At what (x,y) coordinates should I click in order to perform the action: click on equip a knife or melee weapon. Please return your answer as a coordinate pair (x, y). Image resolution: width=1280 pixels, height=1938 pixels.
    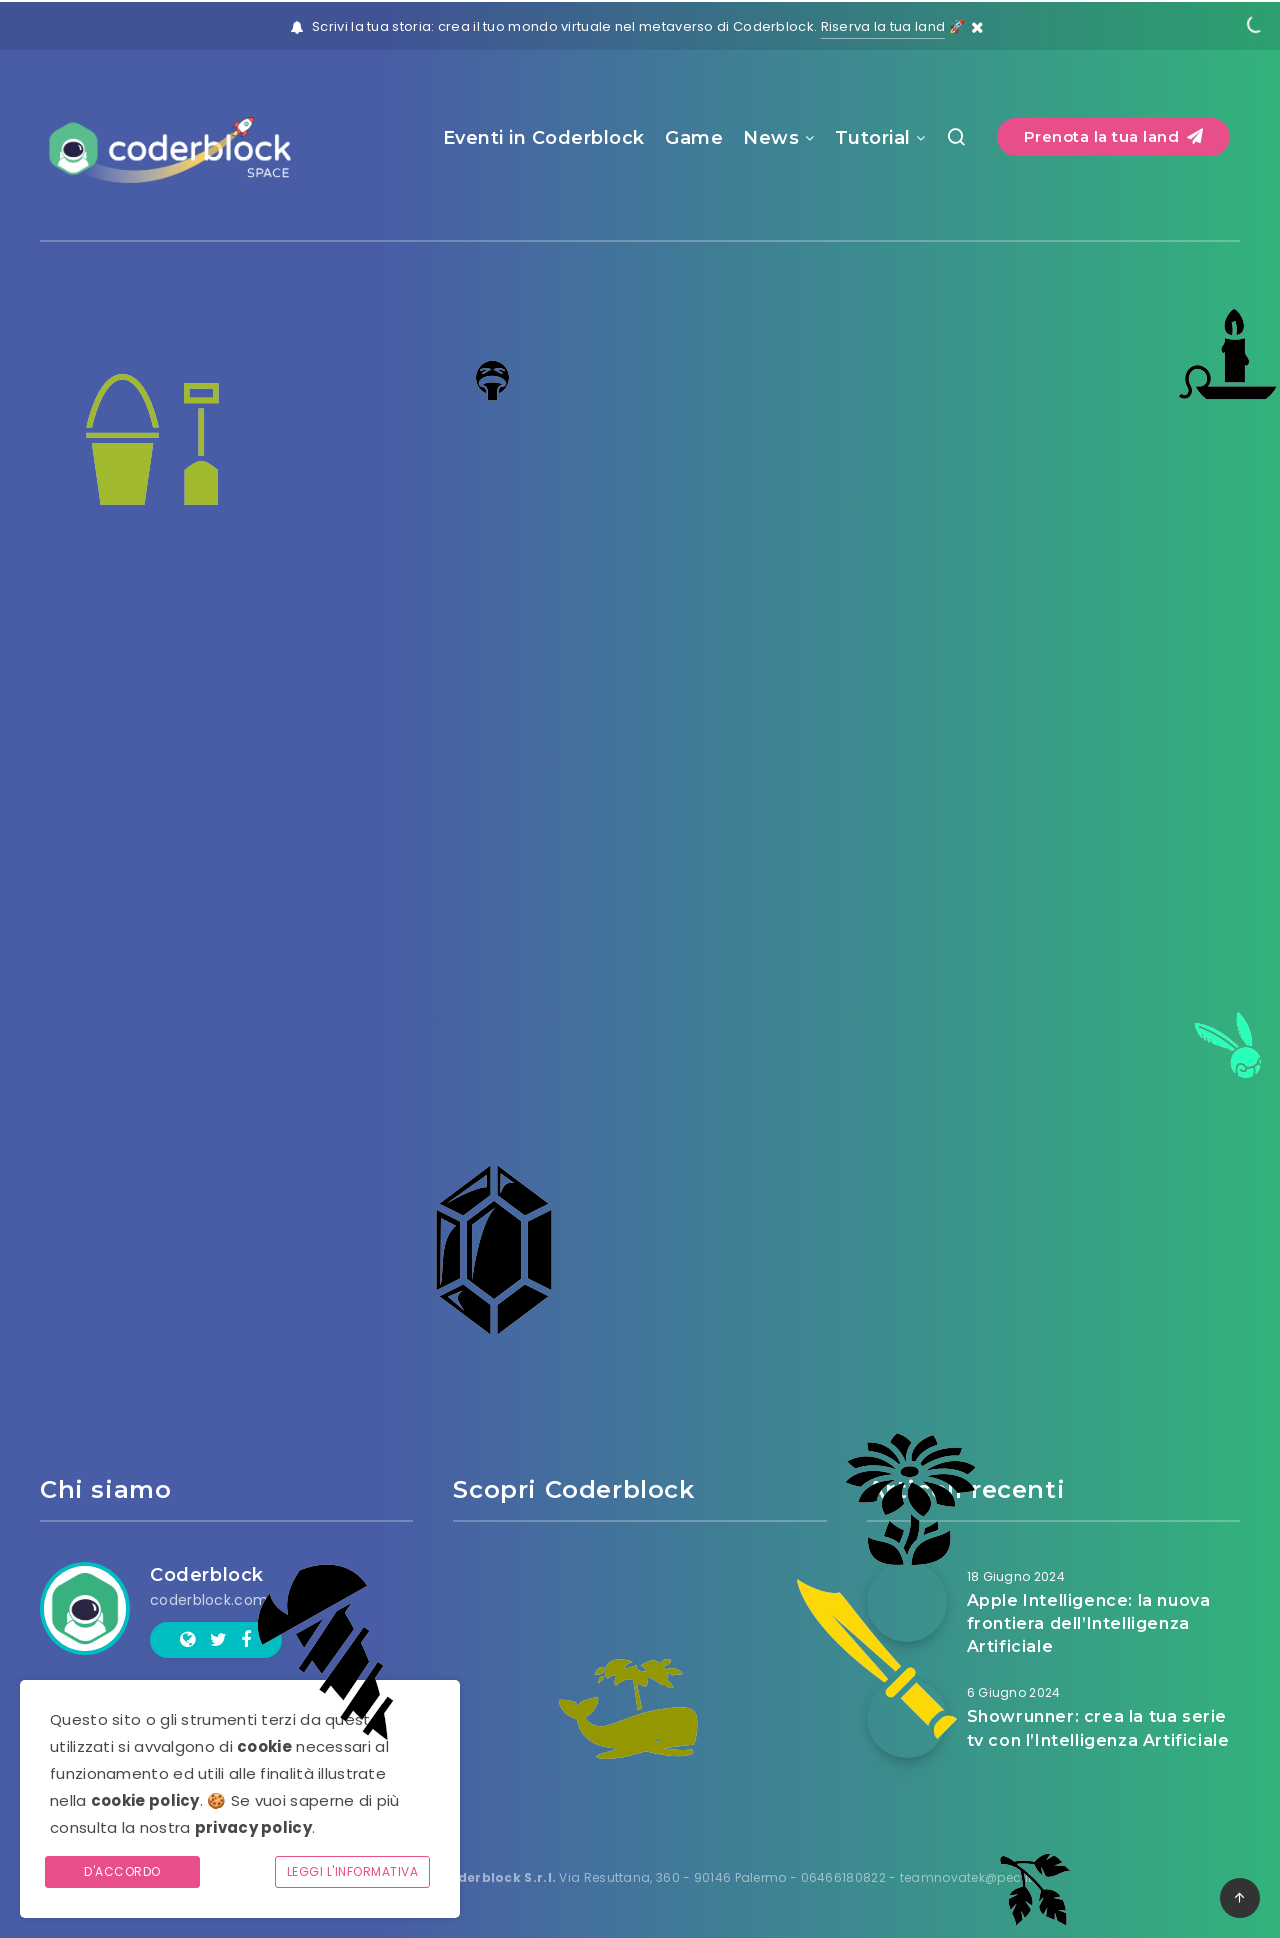
    Looking at the image, I should click on (877, 1659).